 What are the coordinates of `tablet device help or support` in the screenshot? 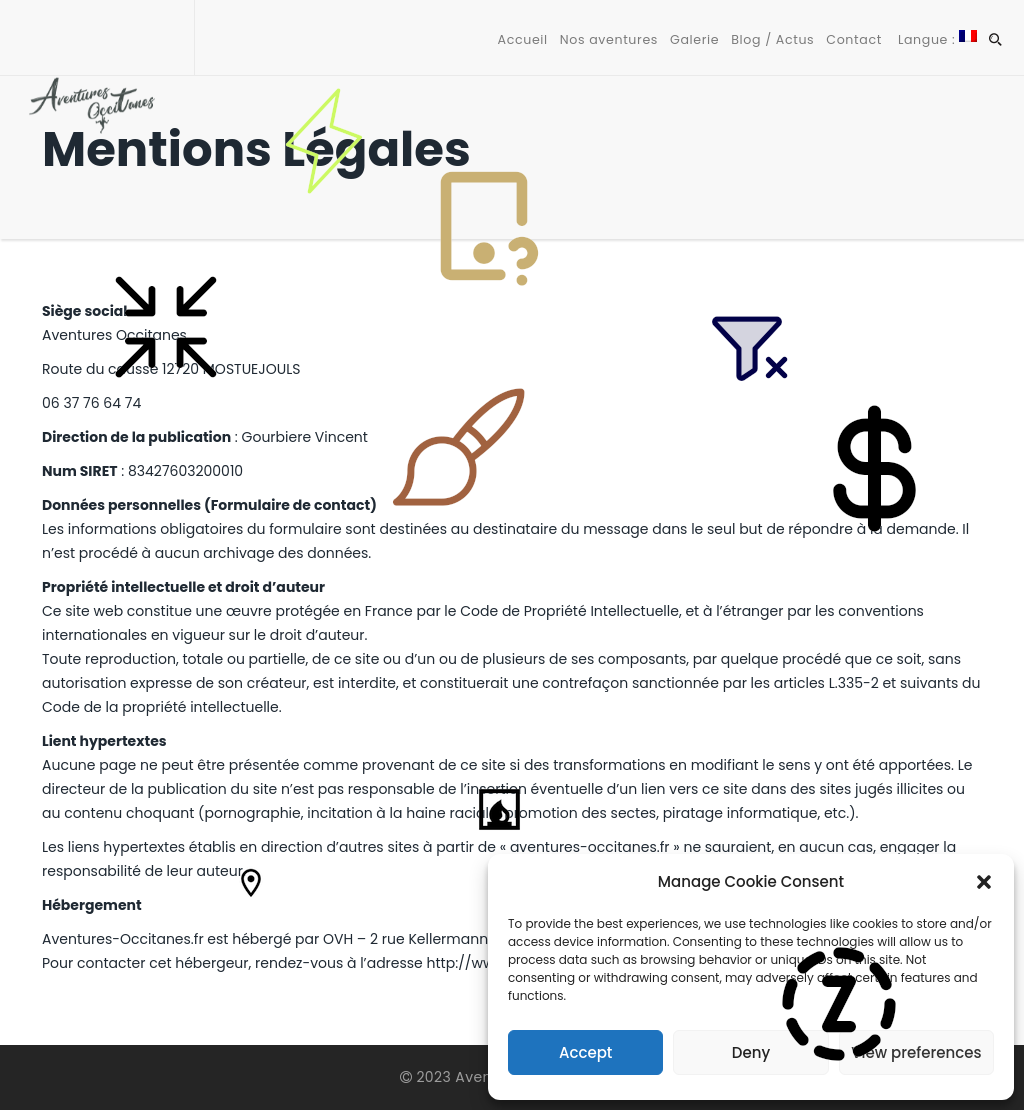 It's located at (484, 226).